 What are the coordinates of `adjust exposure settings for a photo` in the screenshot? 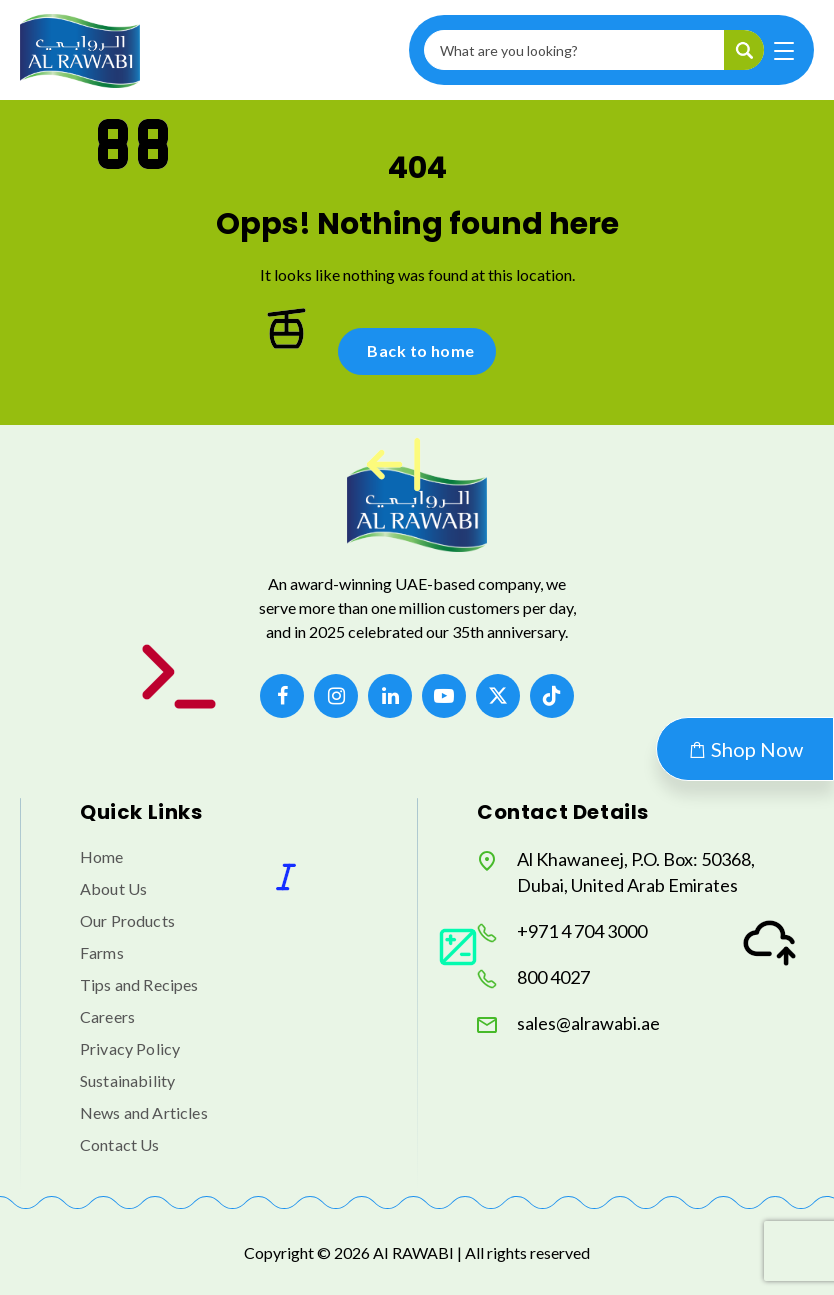 It's located at (458, 947).